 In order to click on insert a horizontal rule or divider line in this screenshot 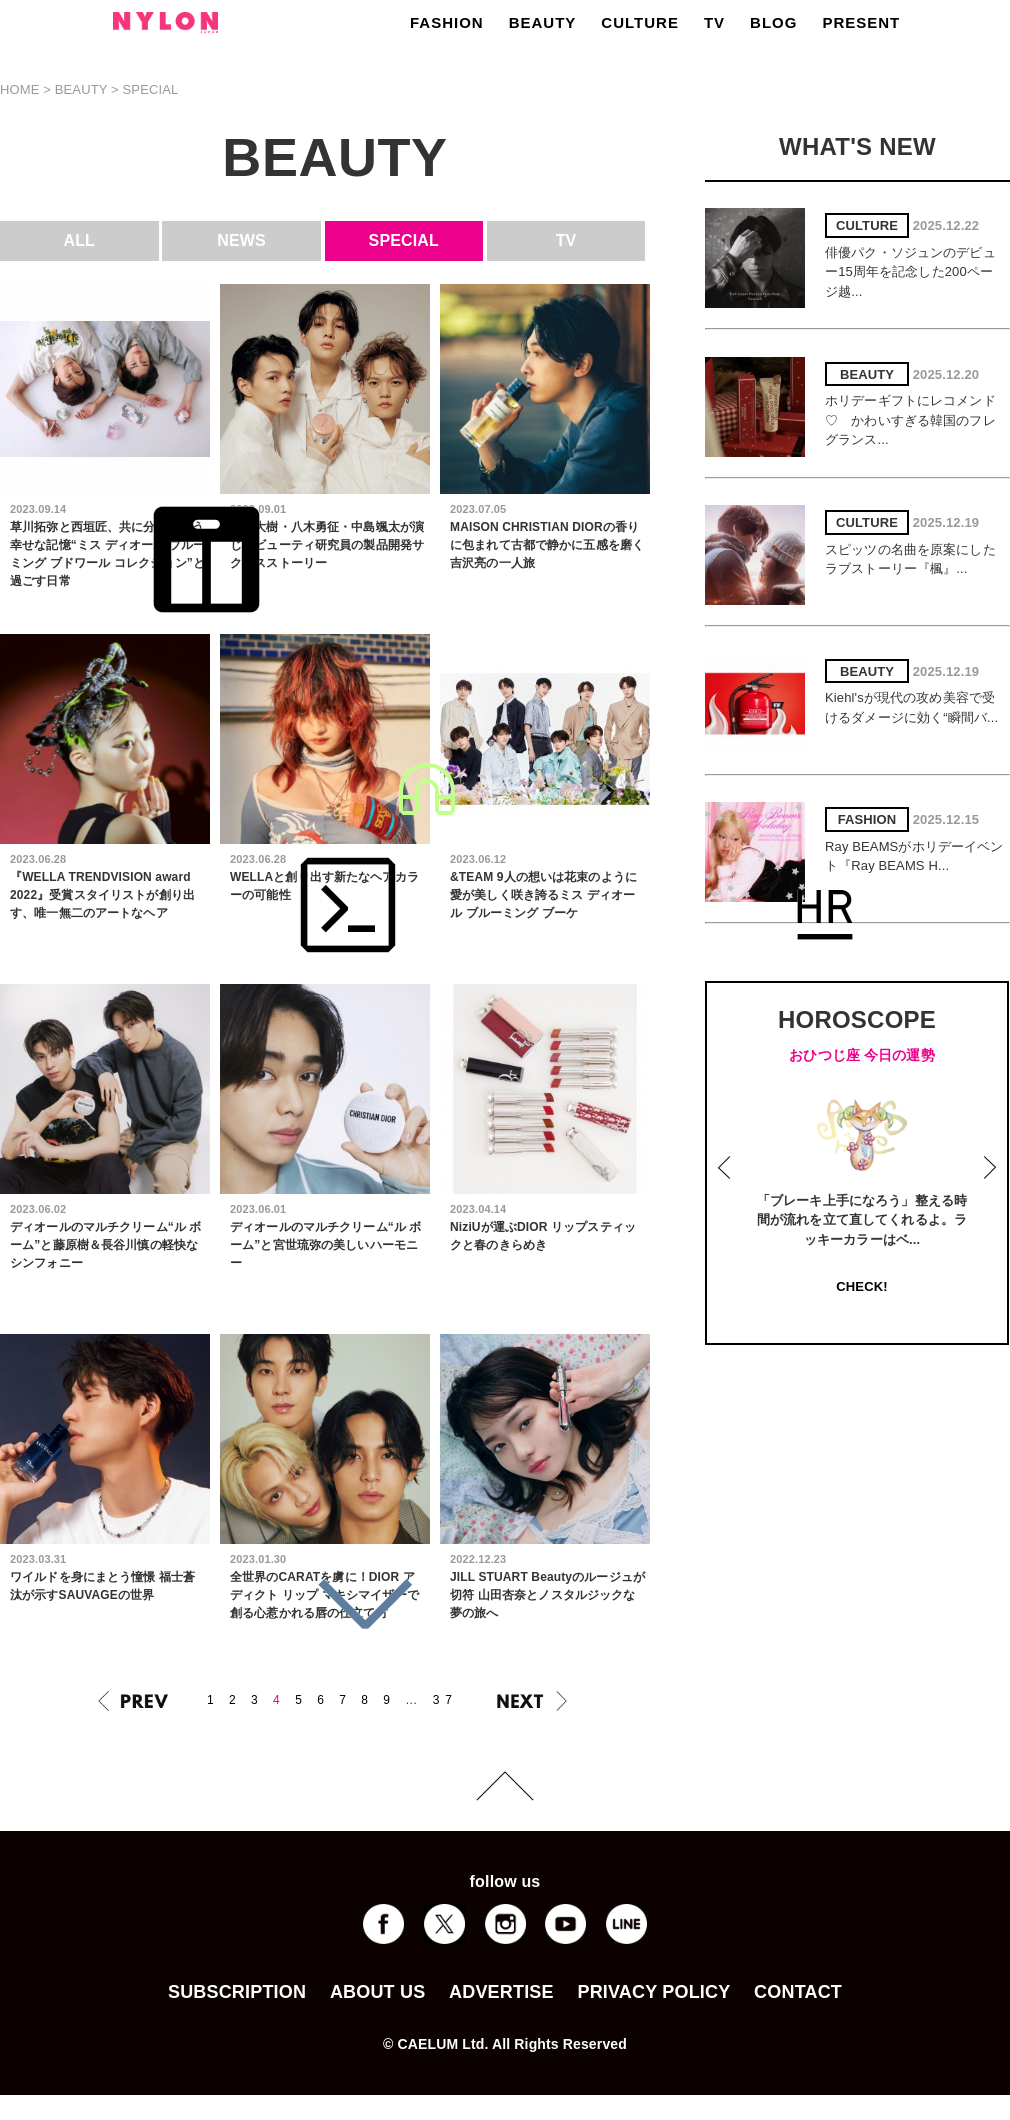, I will do `click(825, 912)`.